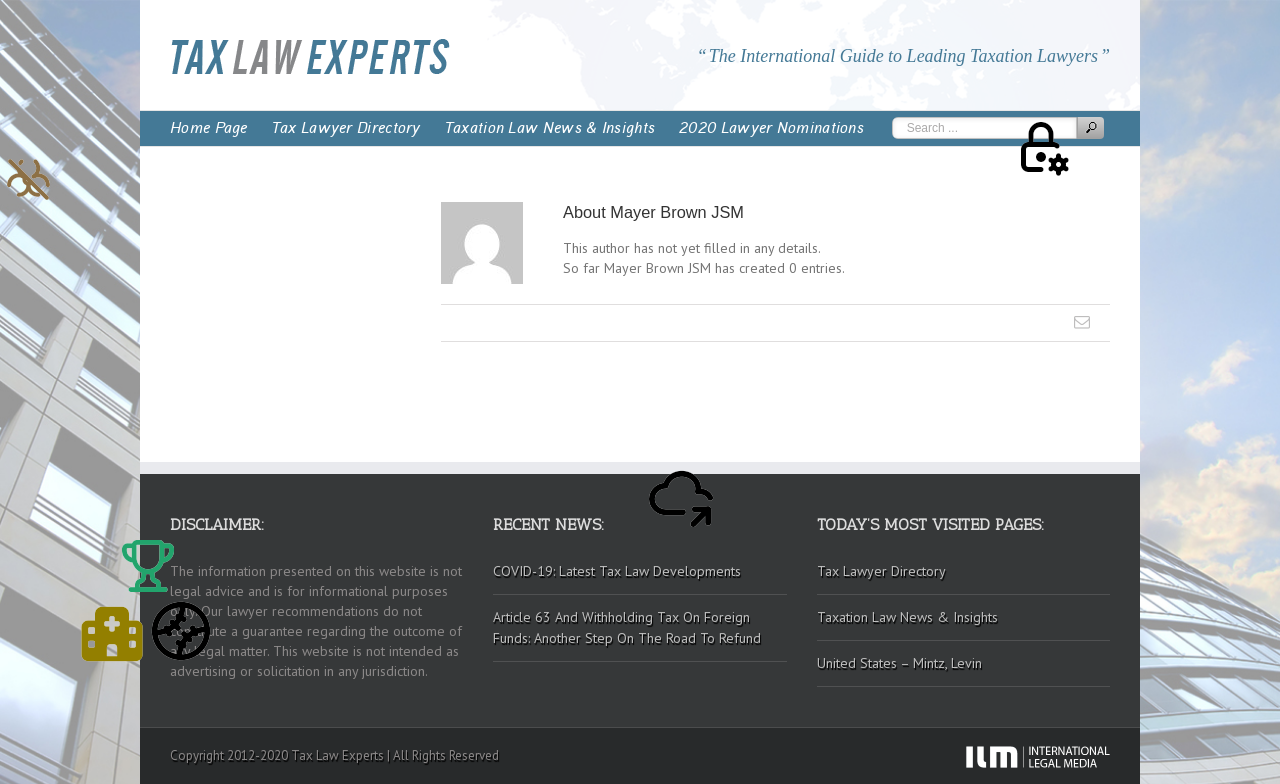 This screenshot has height=784, width=1280. Describe the element at coordinates (681, 494) in the screenshot. I see `share a file to the cloud` at that location.